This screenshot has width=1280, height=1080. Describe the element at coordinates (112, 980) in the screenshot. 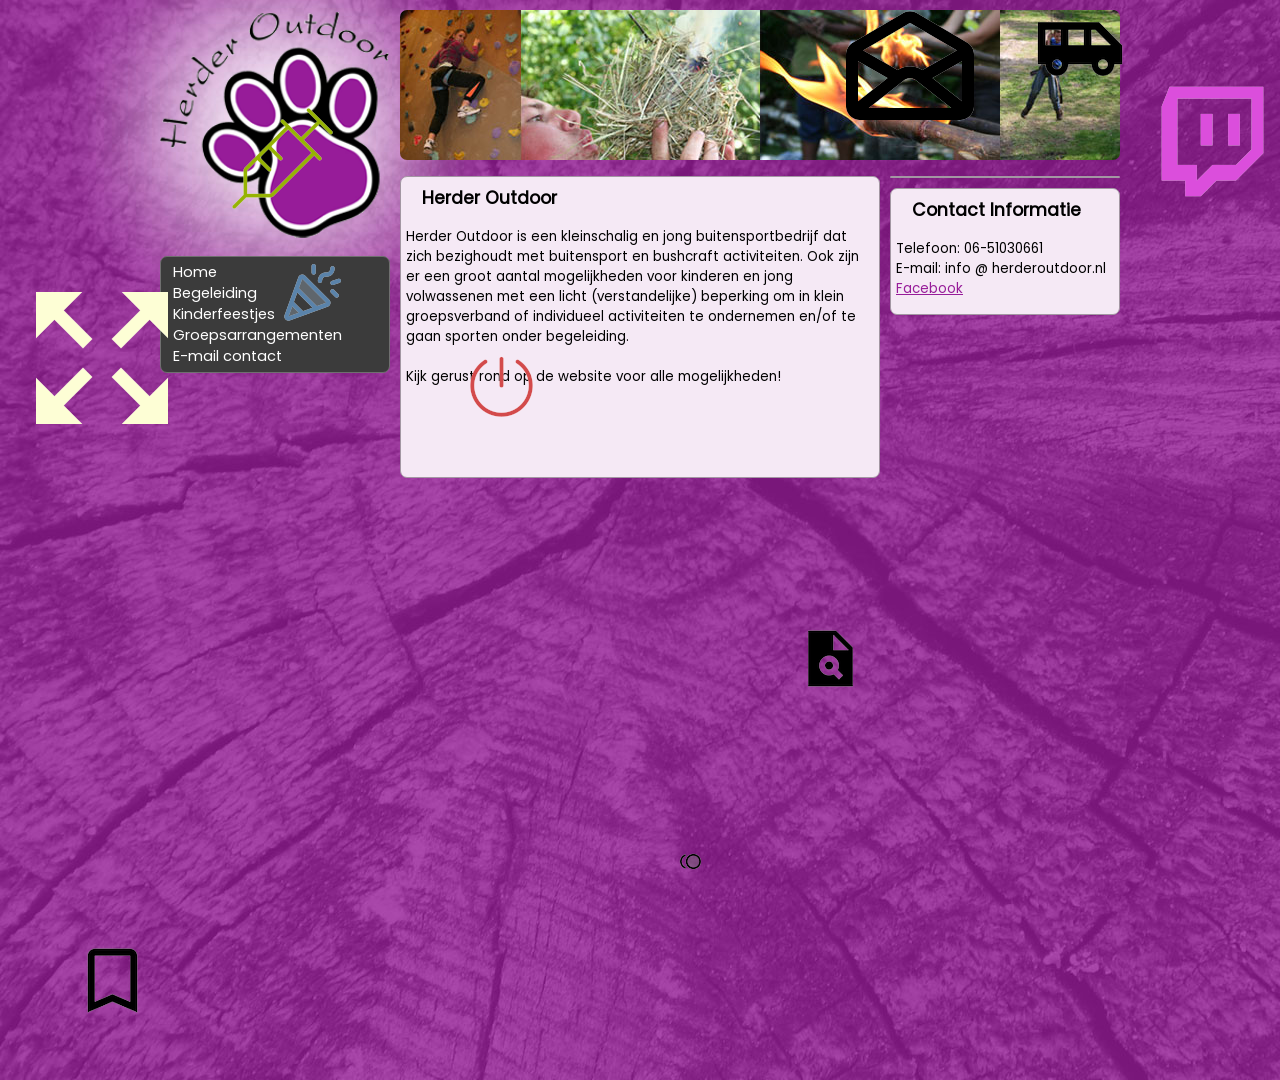

I see `save this item for later` at that location.